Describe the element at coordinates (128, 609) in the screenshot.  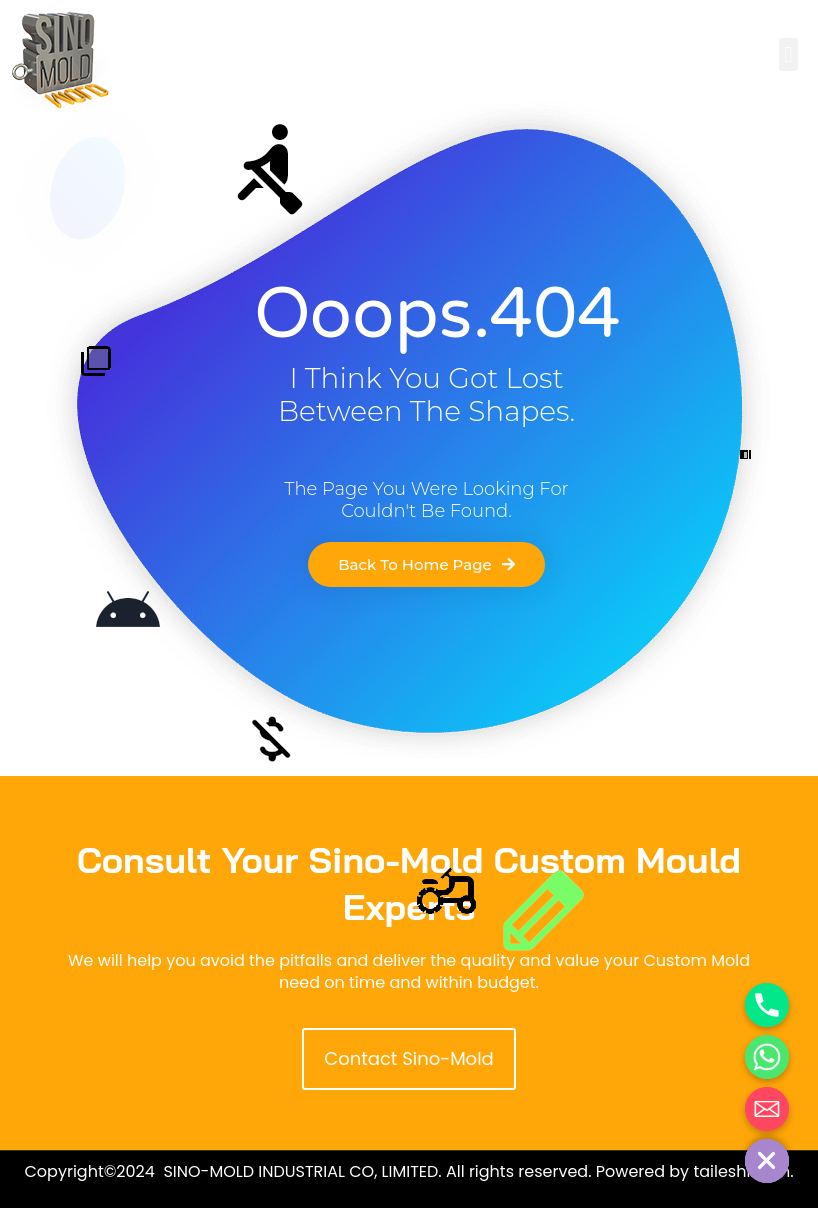
I see `android operating system logo` at that location.